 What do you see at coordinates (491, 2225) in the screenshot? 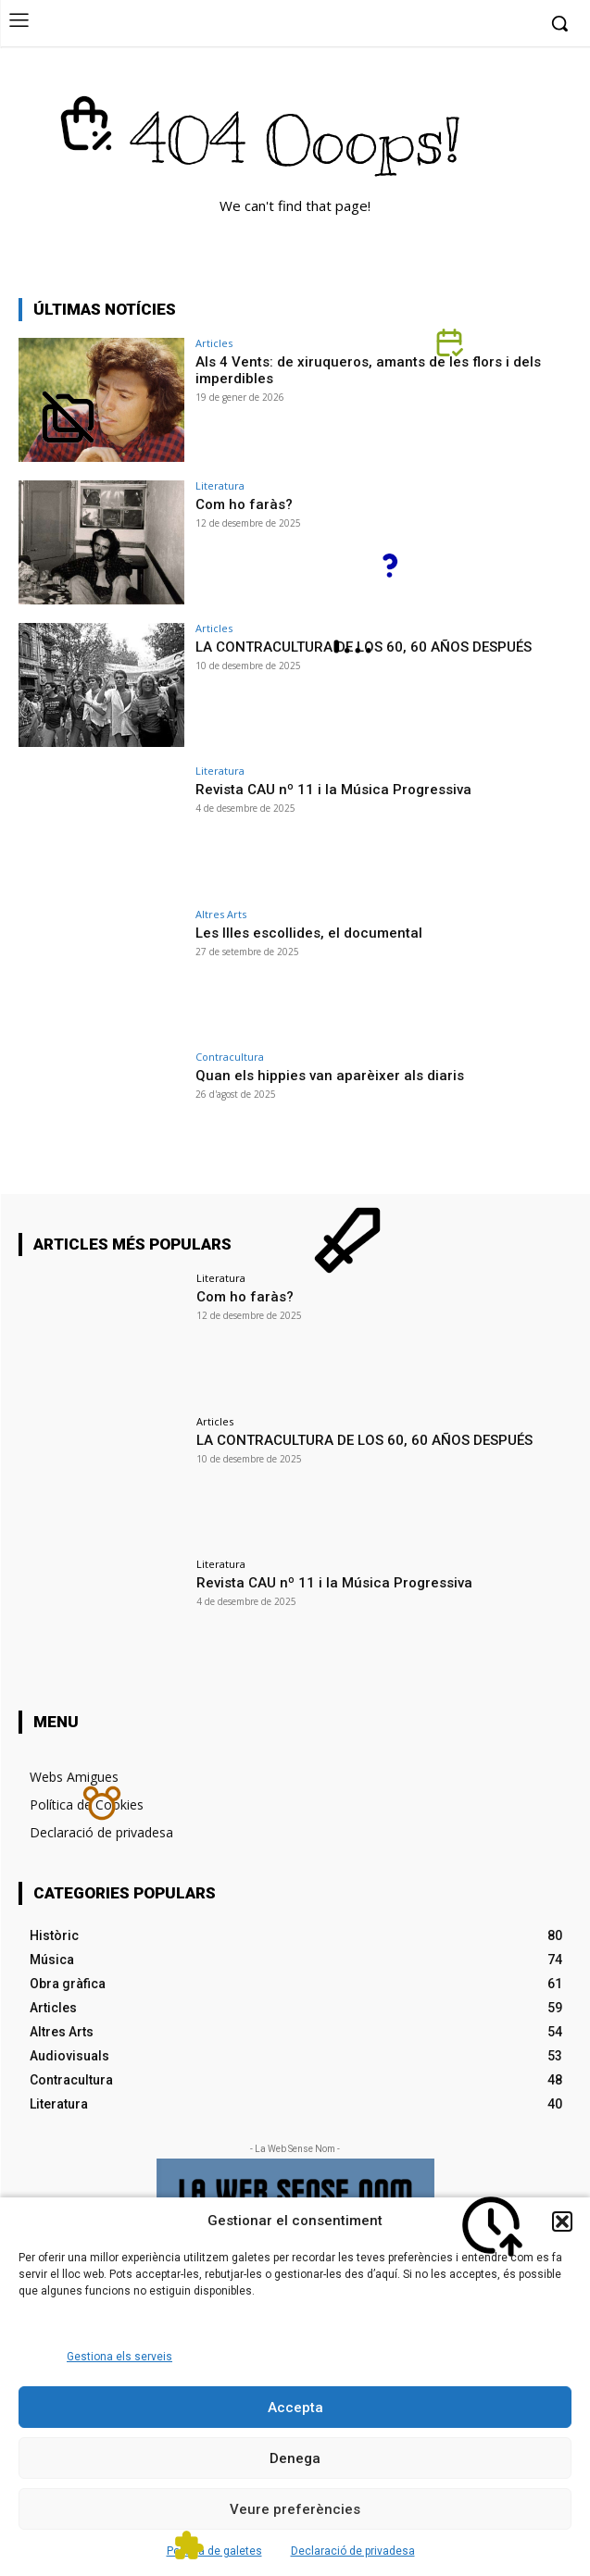
I see `move time forward or reschedule later` at bounding box center [491, 2225].